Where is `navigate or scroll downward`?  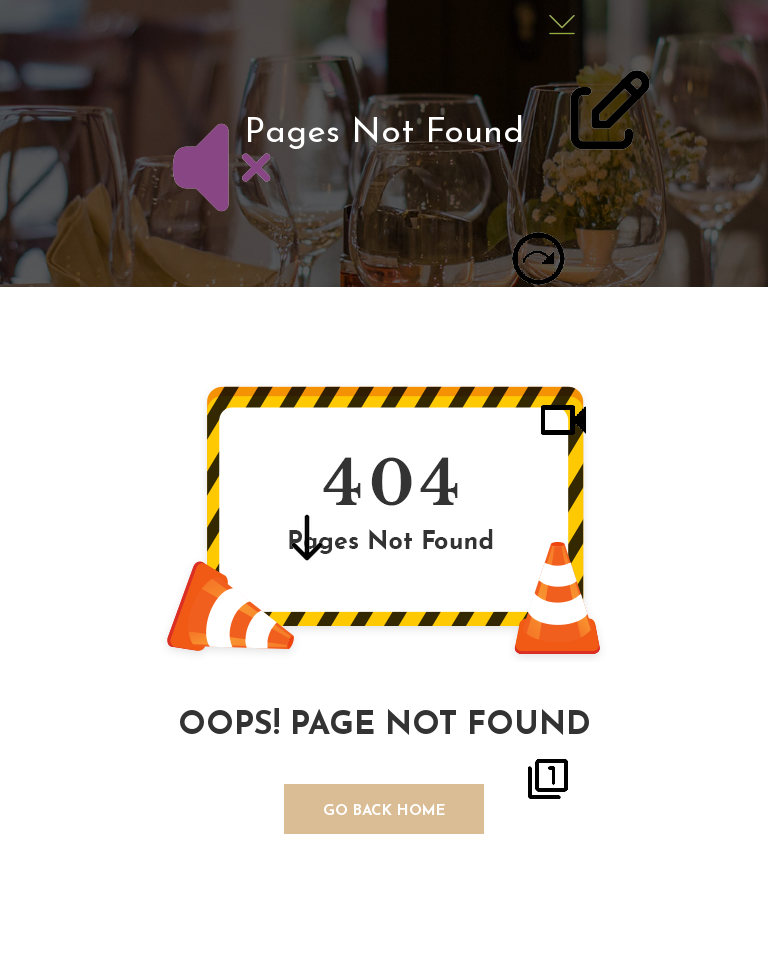
navigate or scroll downward is located at coordinates (307, 538).